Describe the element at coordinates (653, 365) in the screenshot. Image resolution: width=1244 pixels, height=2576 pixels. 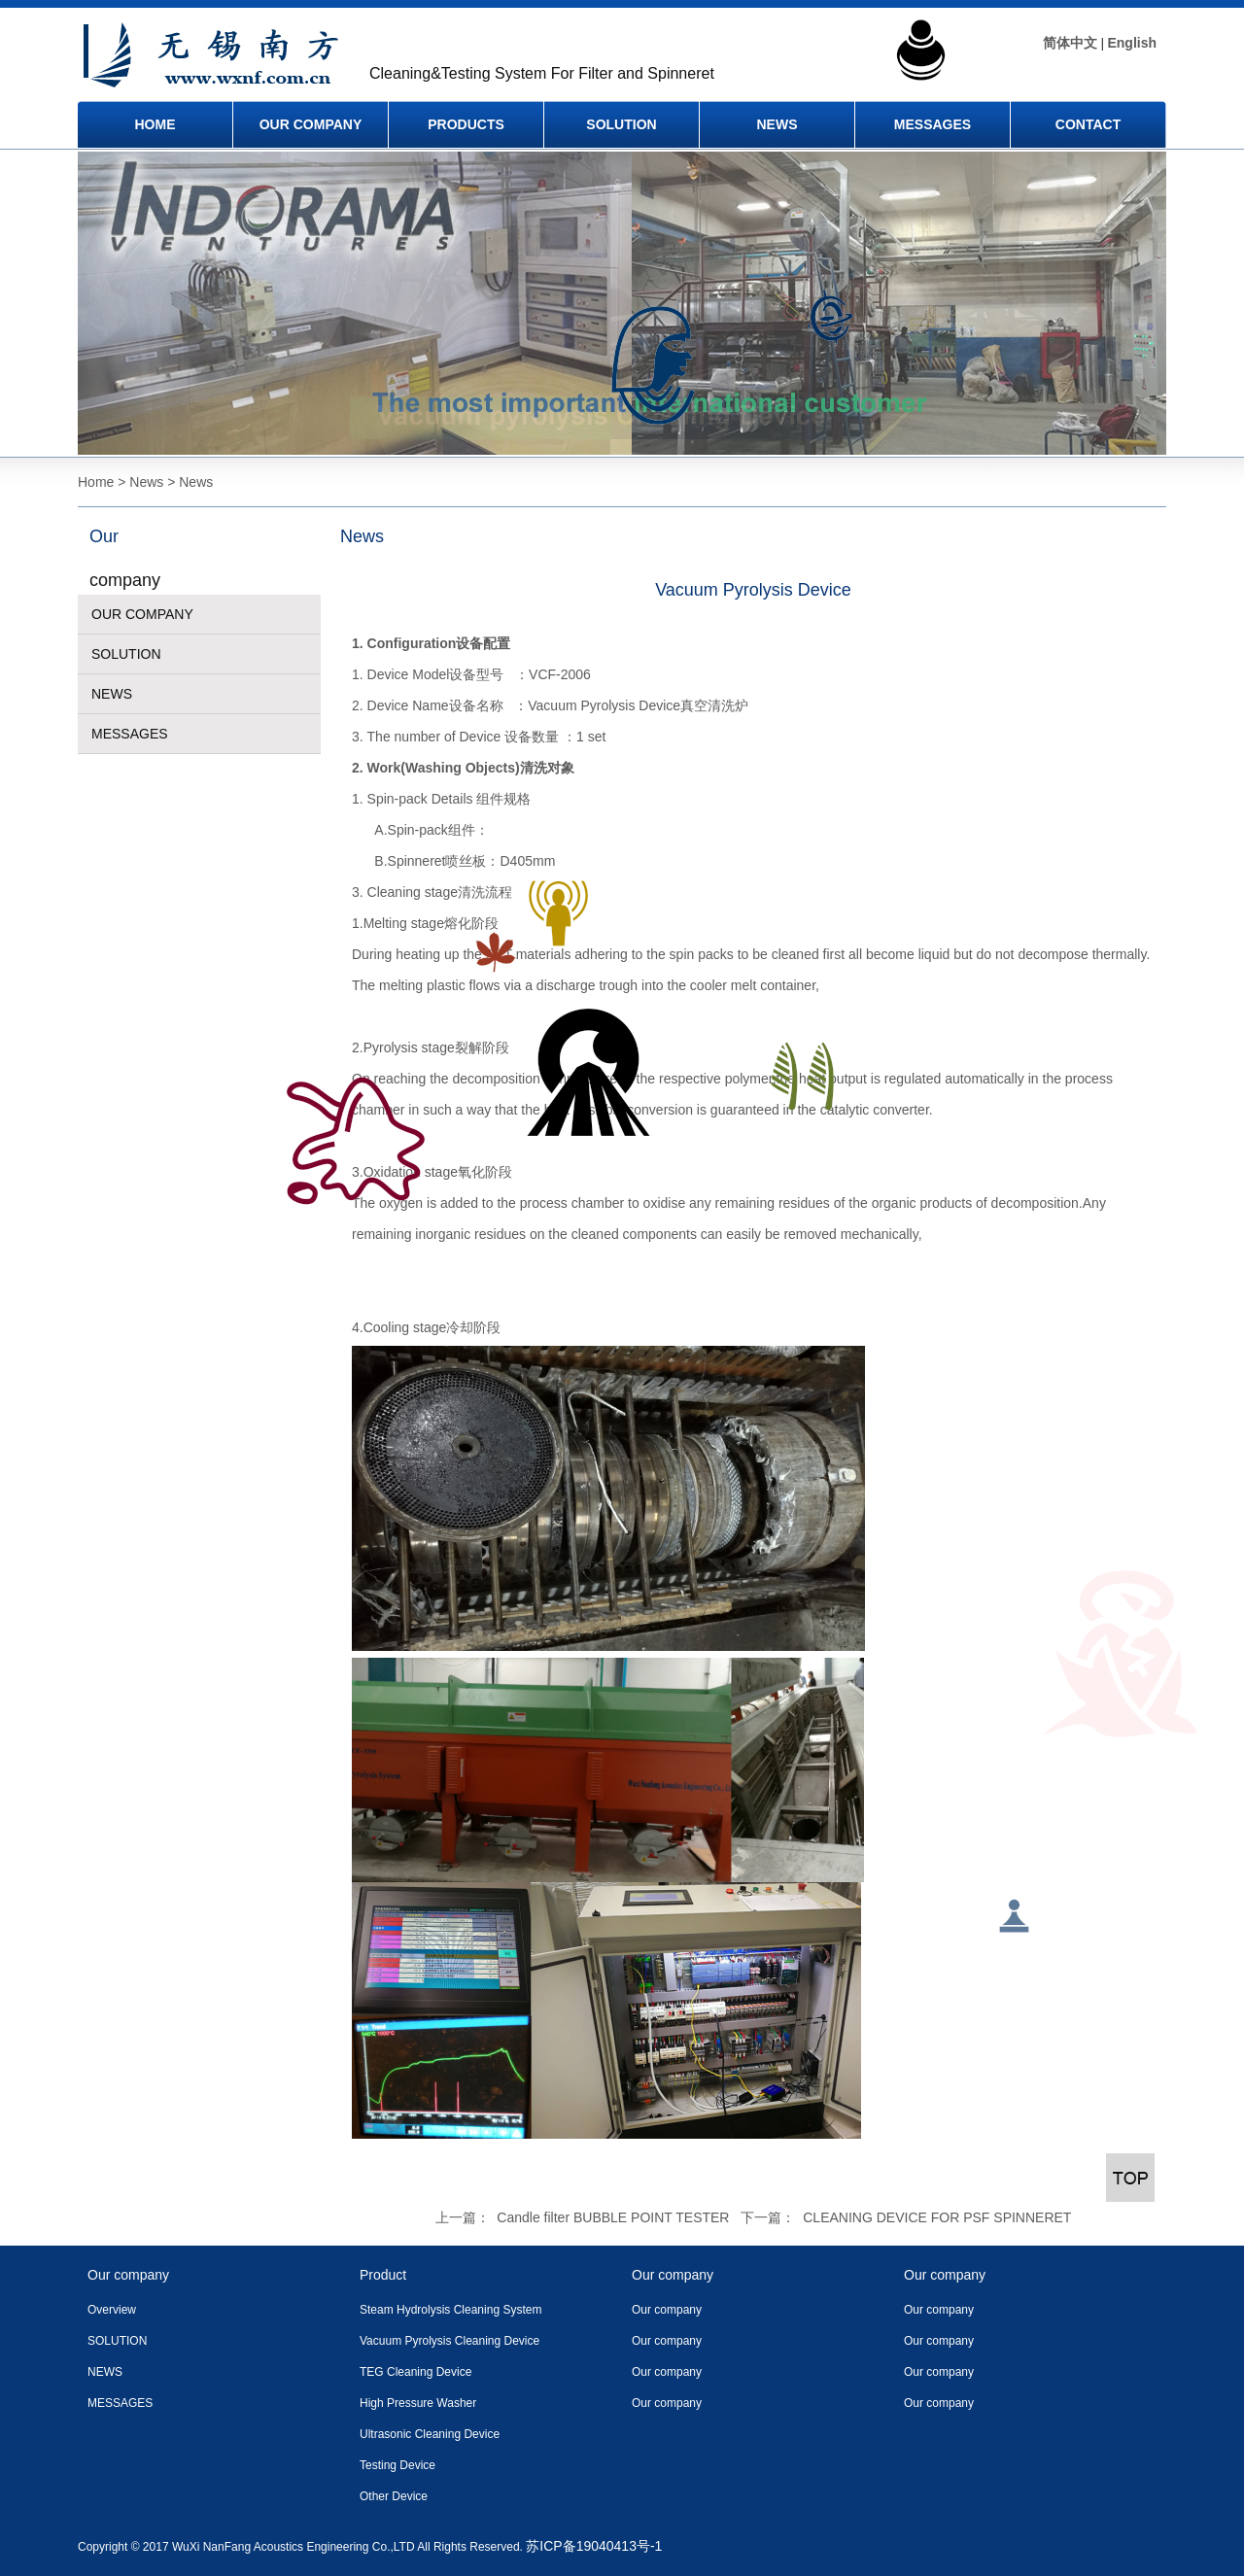
I see `select egyptian theme or civilization` at that location.